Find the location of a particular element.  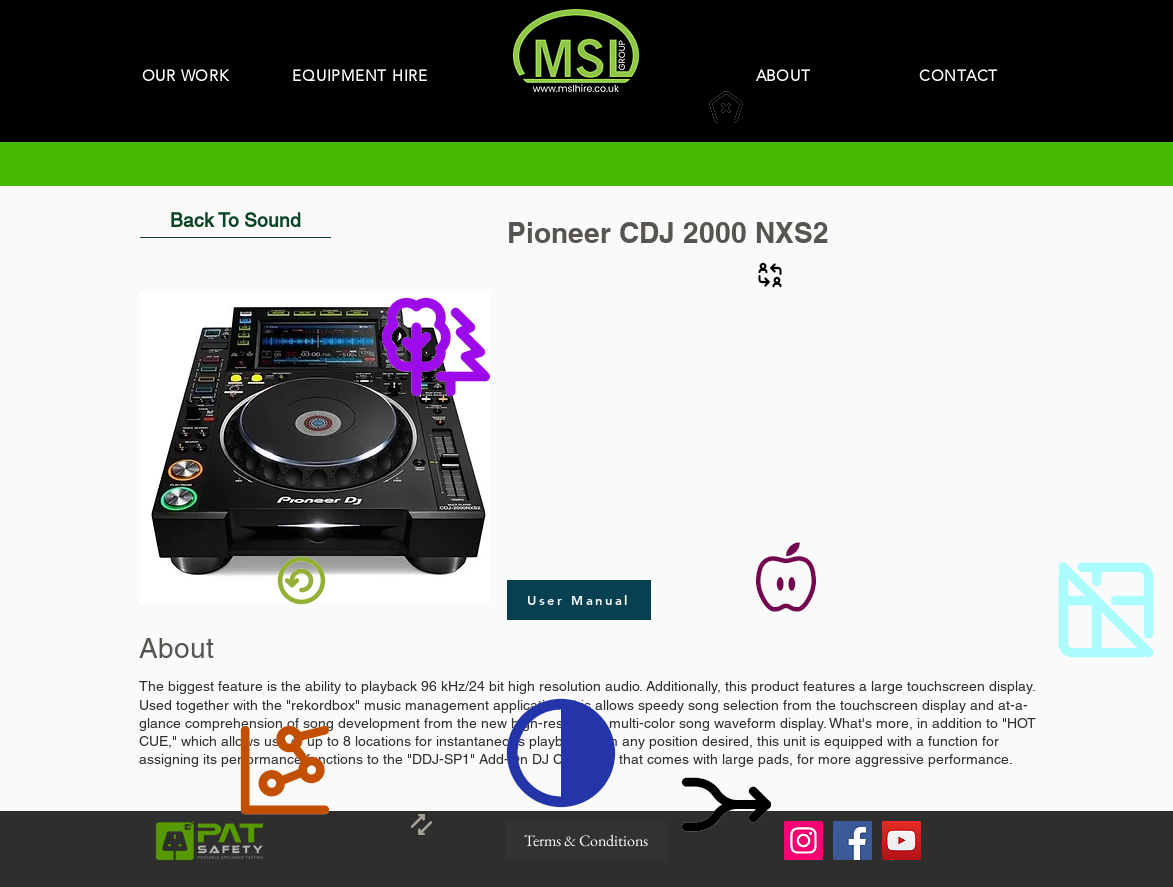

view nutrition information is located at coordinates (786, 577).